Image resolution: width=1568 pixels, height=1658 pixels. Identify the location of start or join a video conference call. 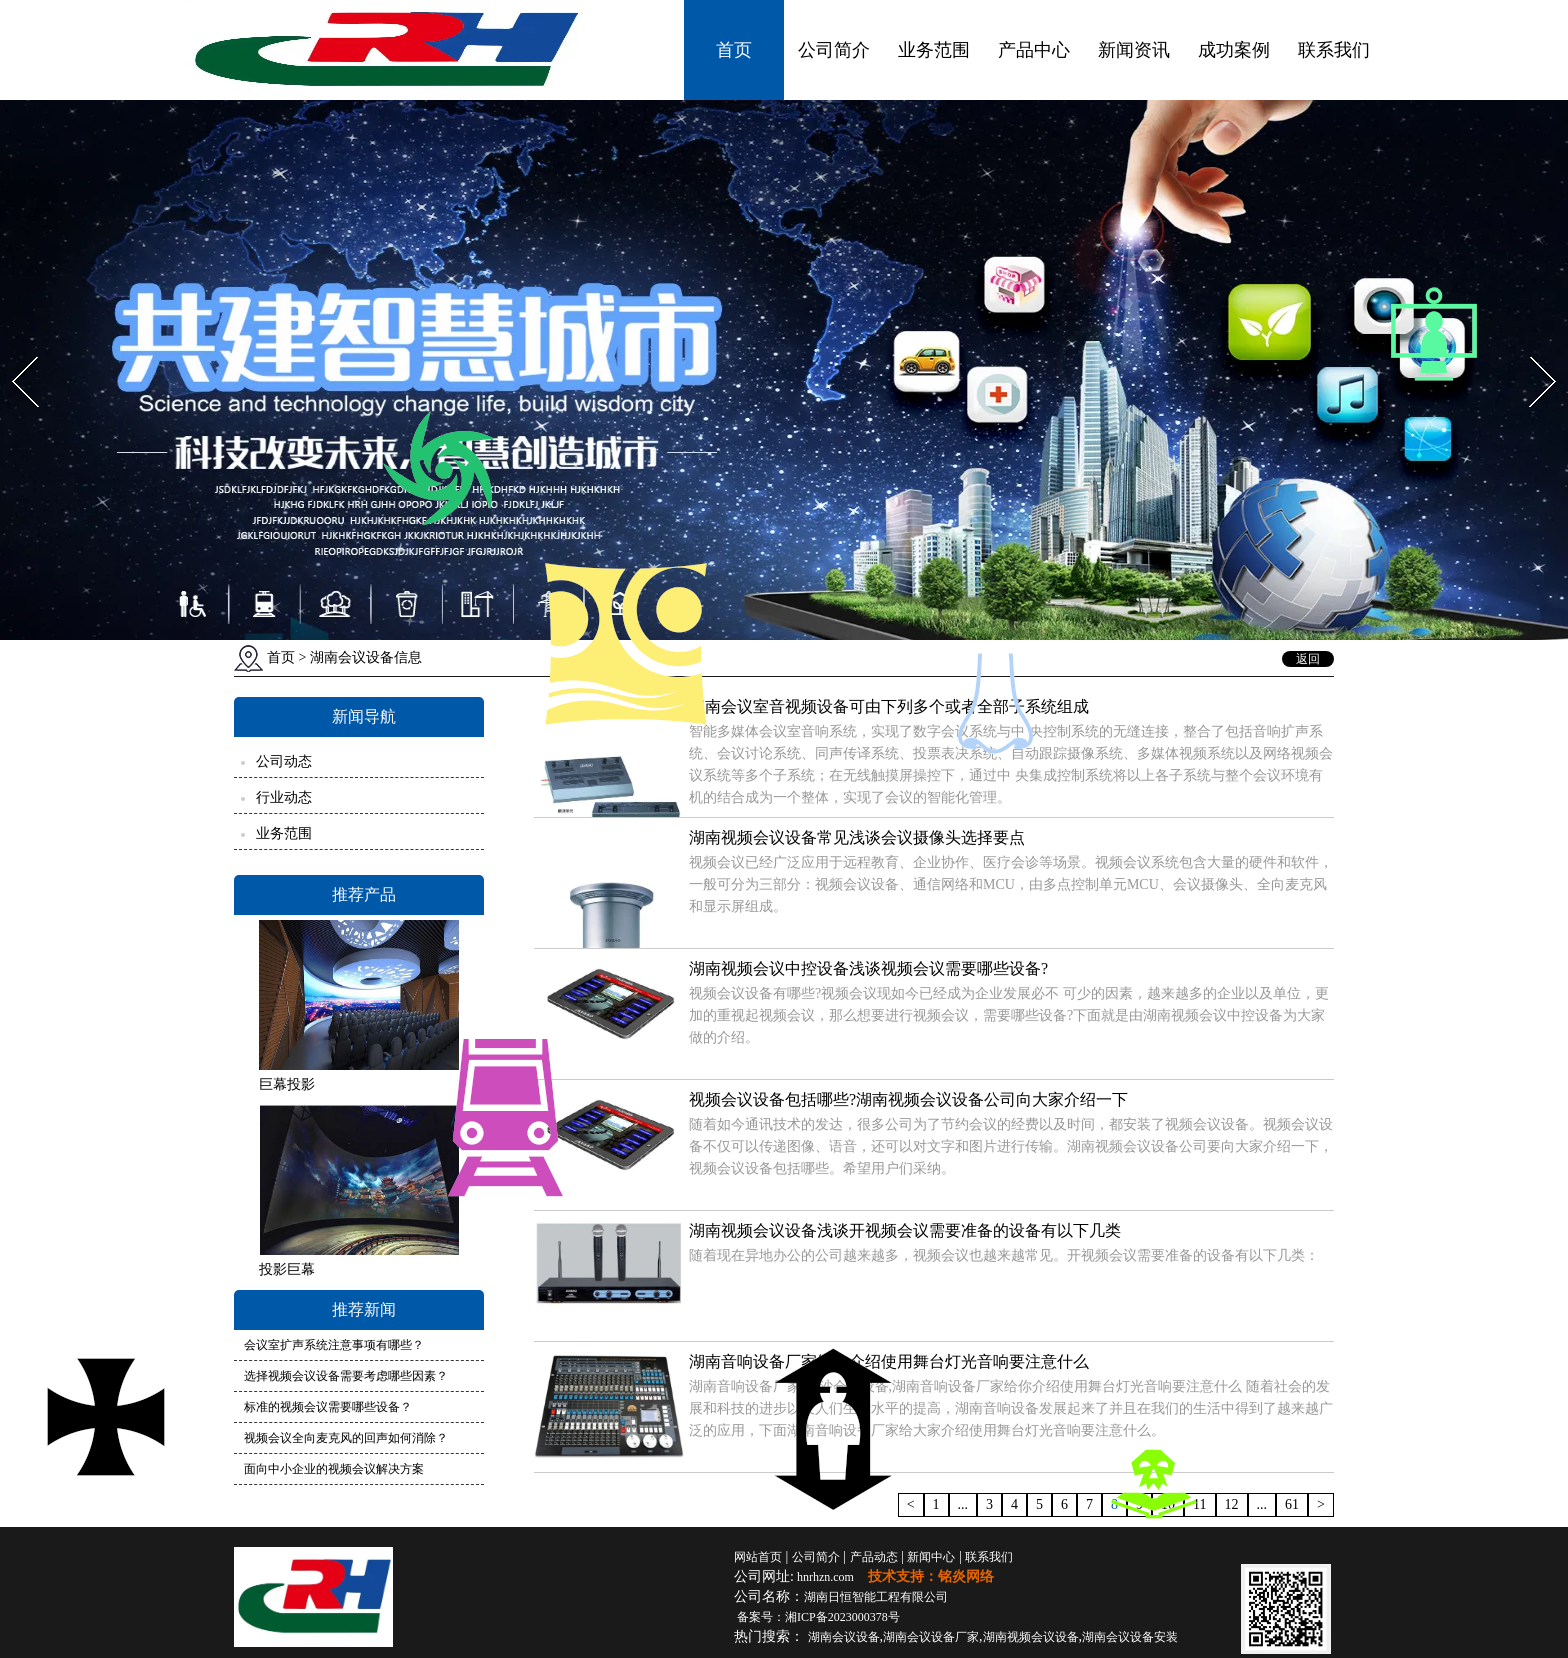
(1434, 334).